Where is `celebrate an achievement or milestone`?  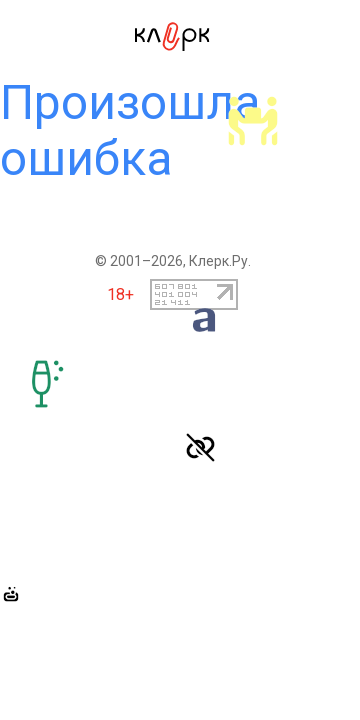 celebrate an achievement or milestone is located at coordinates (43, 384).